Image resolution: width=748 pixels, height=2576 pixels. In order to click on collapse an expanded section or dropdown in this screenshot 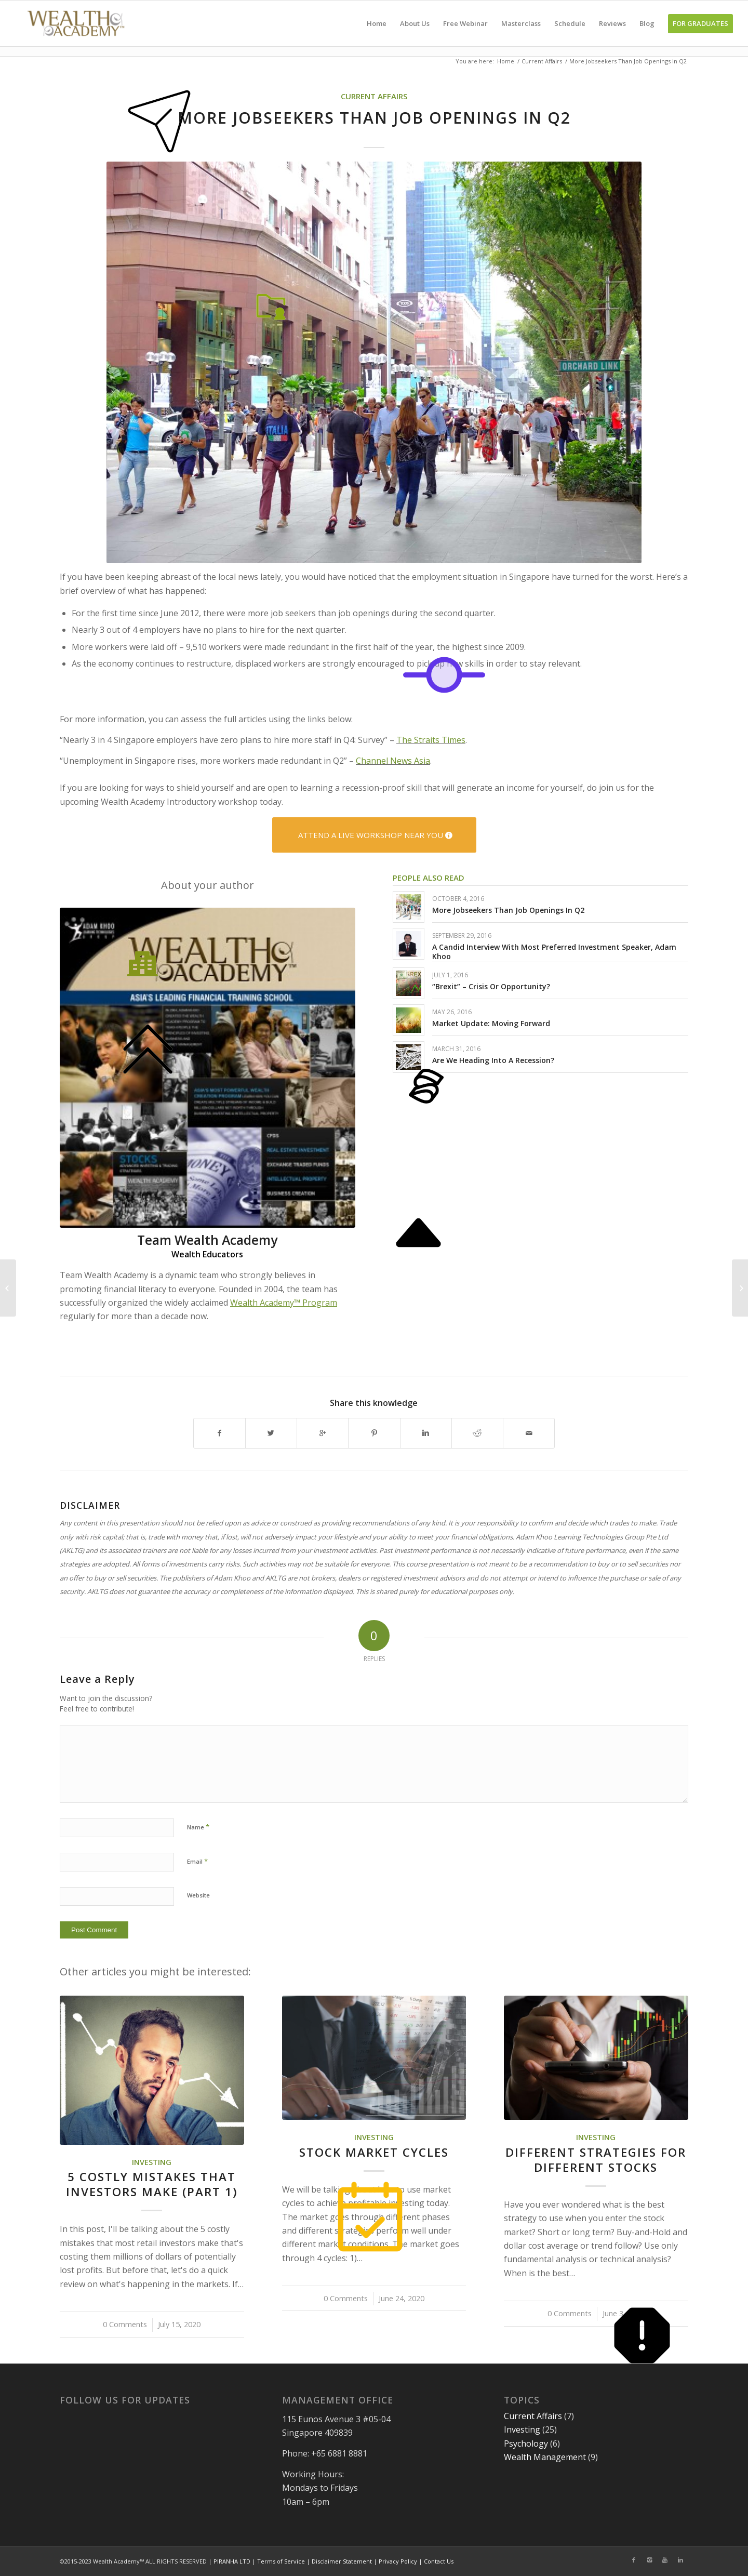, I will do `click(418, 1232)`.